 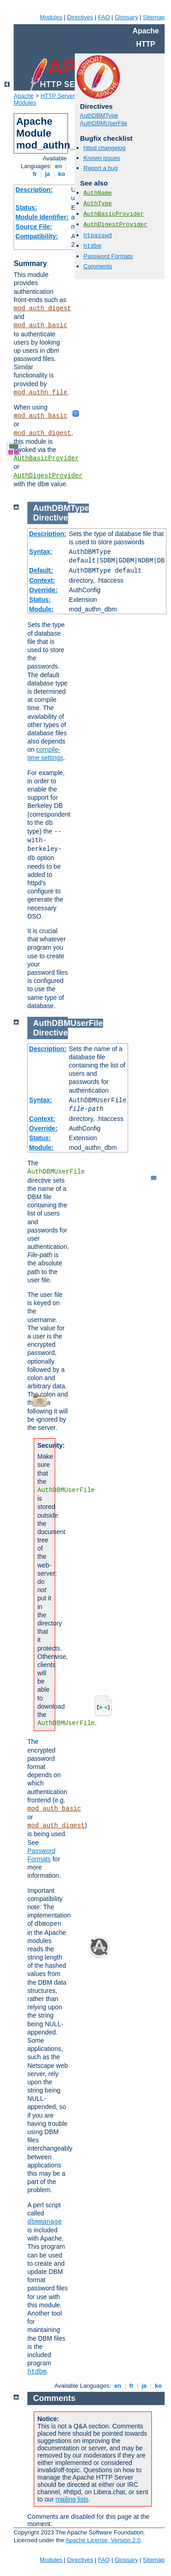 What do you see at coordinates (76, 414) in the screenshot?
I see `open desktop display settings` at bounding box center [76, 414].